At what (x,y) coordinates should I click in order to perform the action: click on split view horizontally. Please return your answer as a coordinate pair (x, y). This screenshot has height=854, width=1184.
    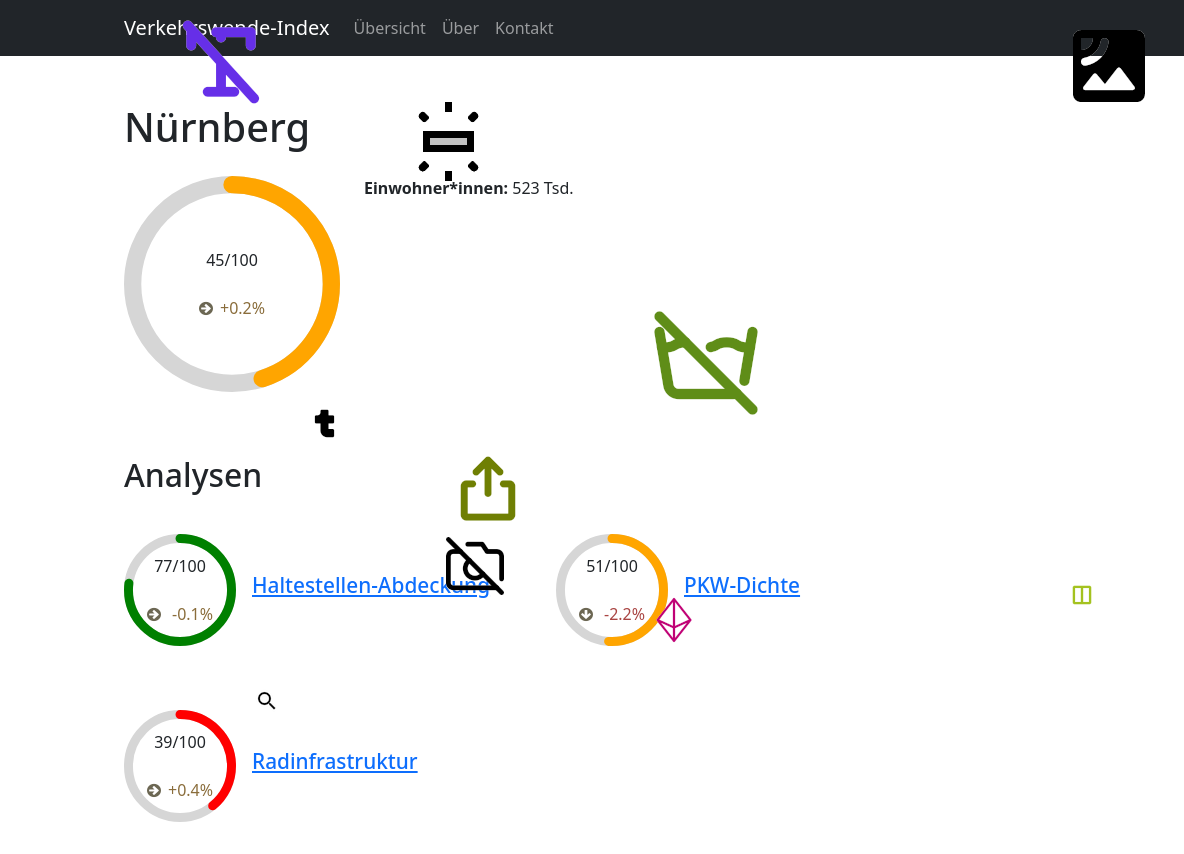
    Looking at the image, I should click on (1082, 595).